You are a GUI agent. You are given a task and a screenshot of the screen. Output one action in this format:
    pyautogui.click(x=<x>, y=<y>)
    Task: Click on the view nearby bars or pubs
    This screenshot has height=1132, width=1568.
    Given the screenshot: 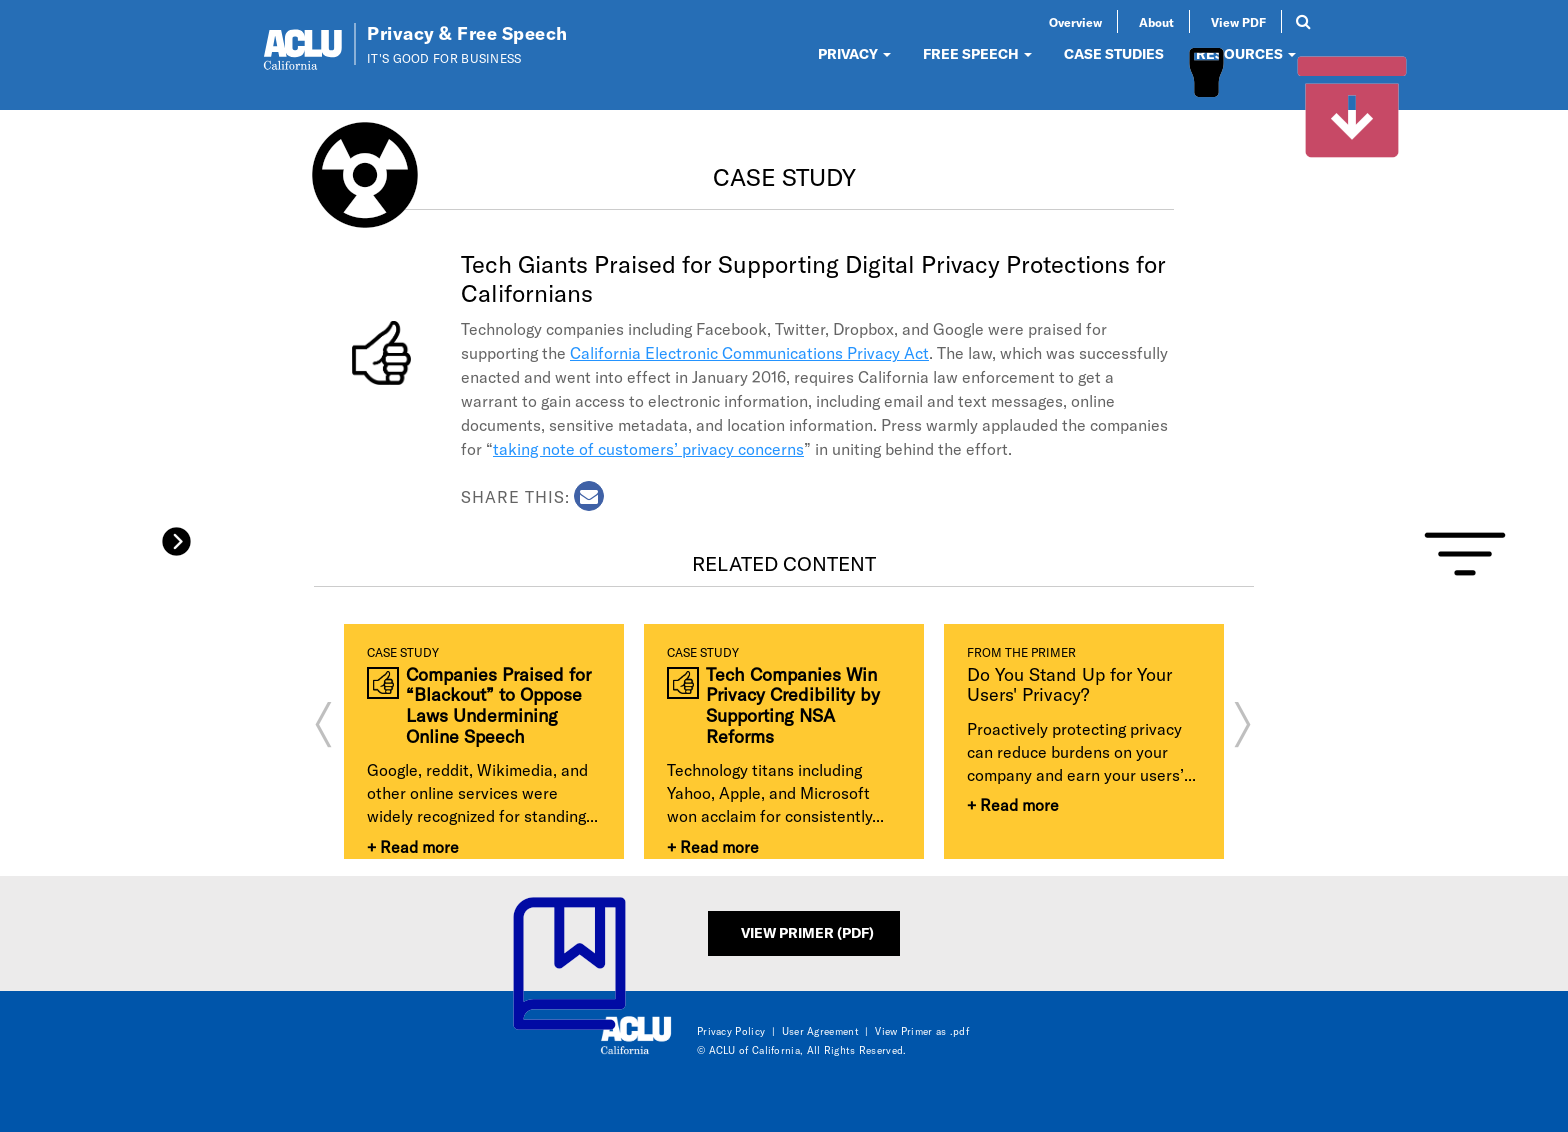 What is the action you would take?
    pyautogui.click(x=1206, y=72)
    